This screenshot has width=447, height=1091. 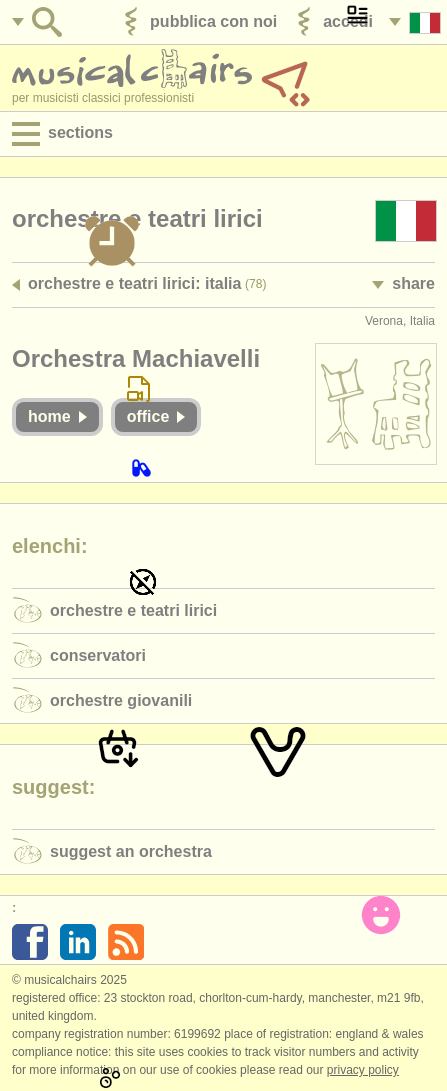 What do you see at coordinates (139, 389) in the screenshot?
I see `open a video file` at bounding box center [139, 389].